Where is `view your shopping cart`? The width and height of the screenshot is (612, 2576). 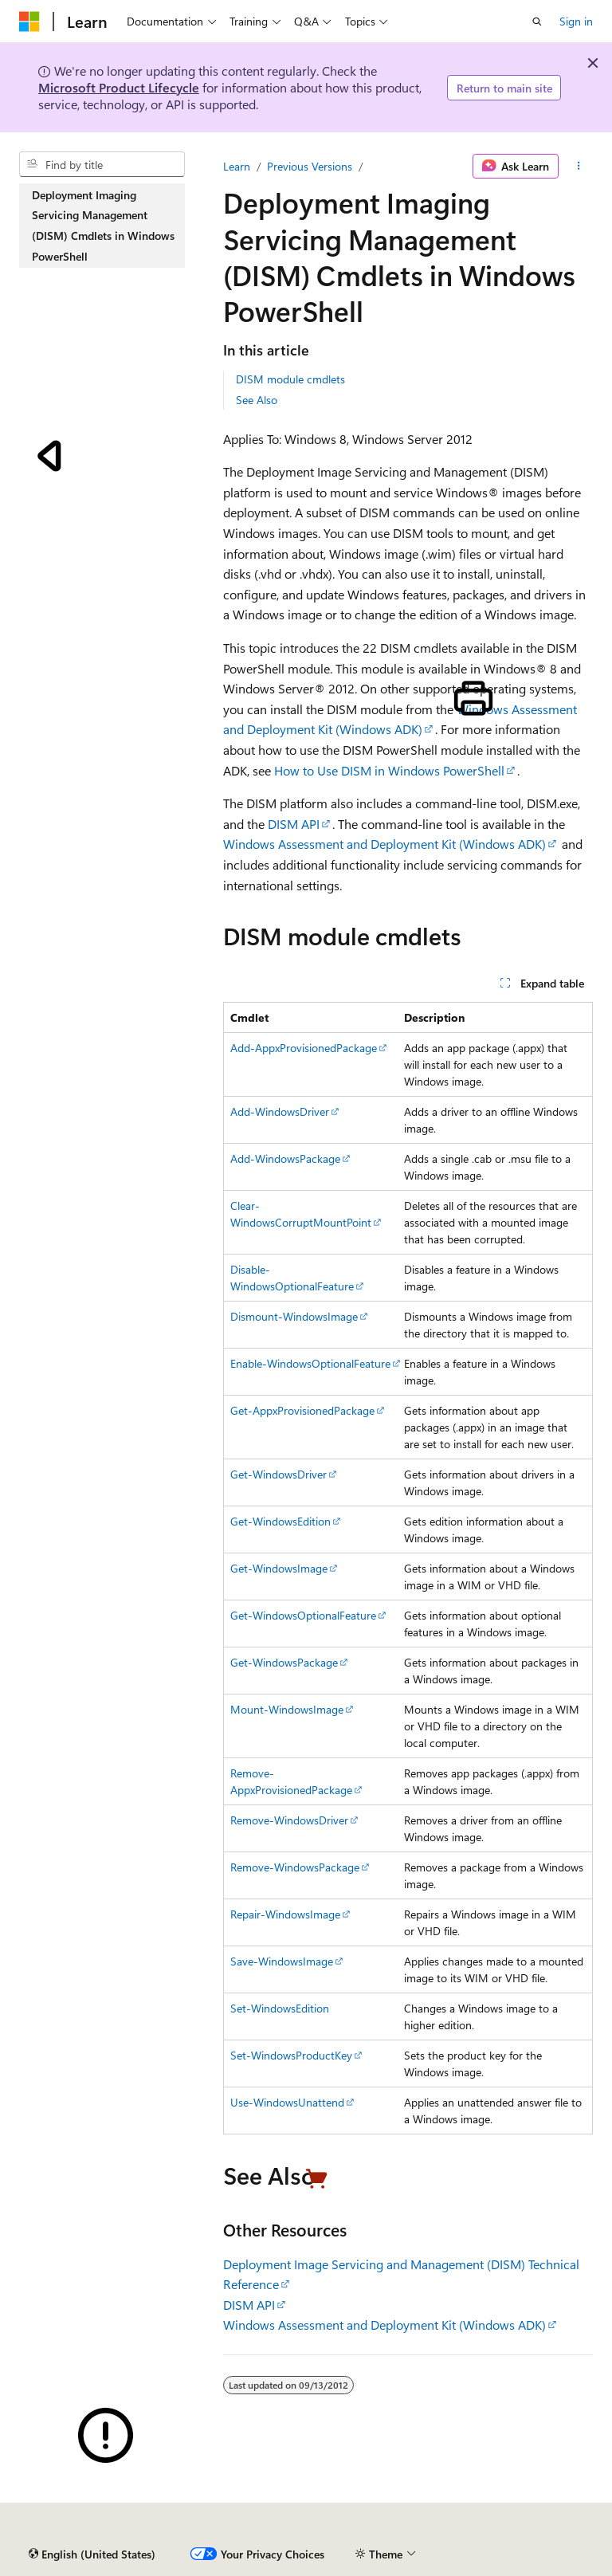
view your shopping cart is located at coordinates (316, 2178).